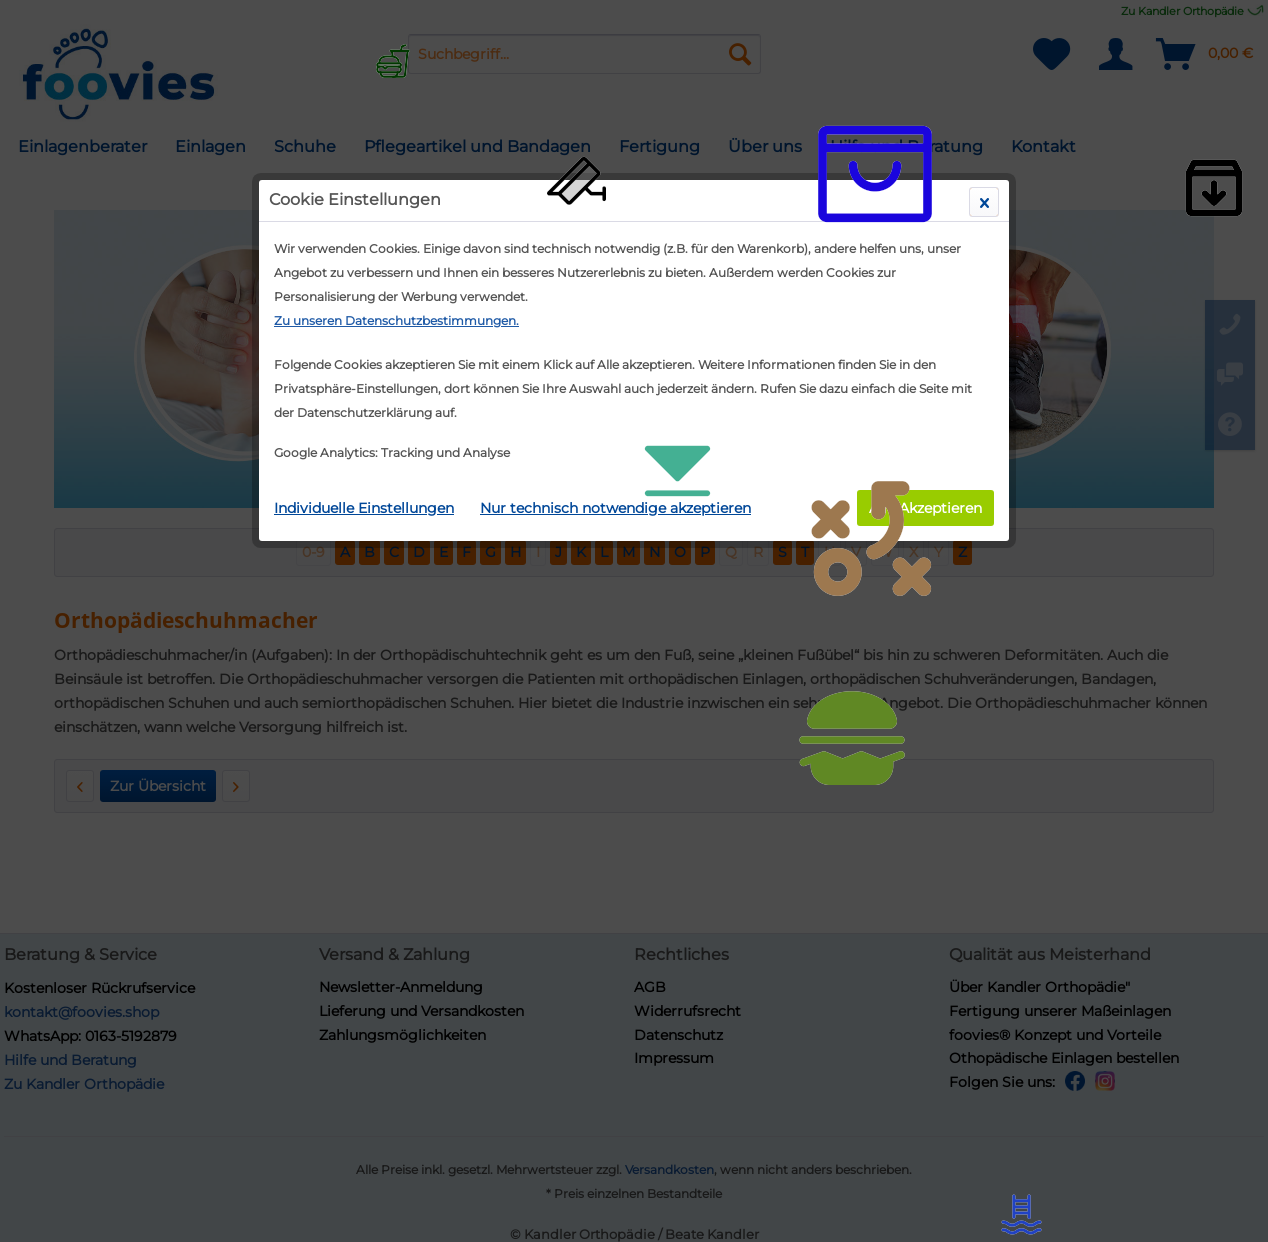  Describe the element at coordinates (576, 184) in the screenshot. I see `access security camera settings` at that location.